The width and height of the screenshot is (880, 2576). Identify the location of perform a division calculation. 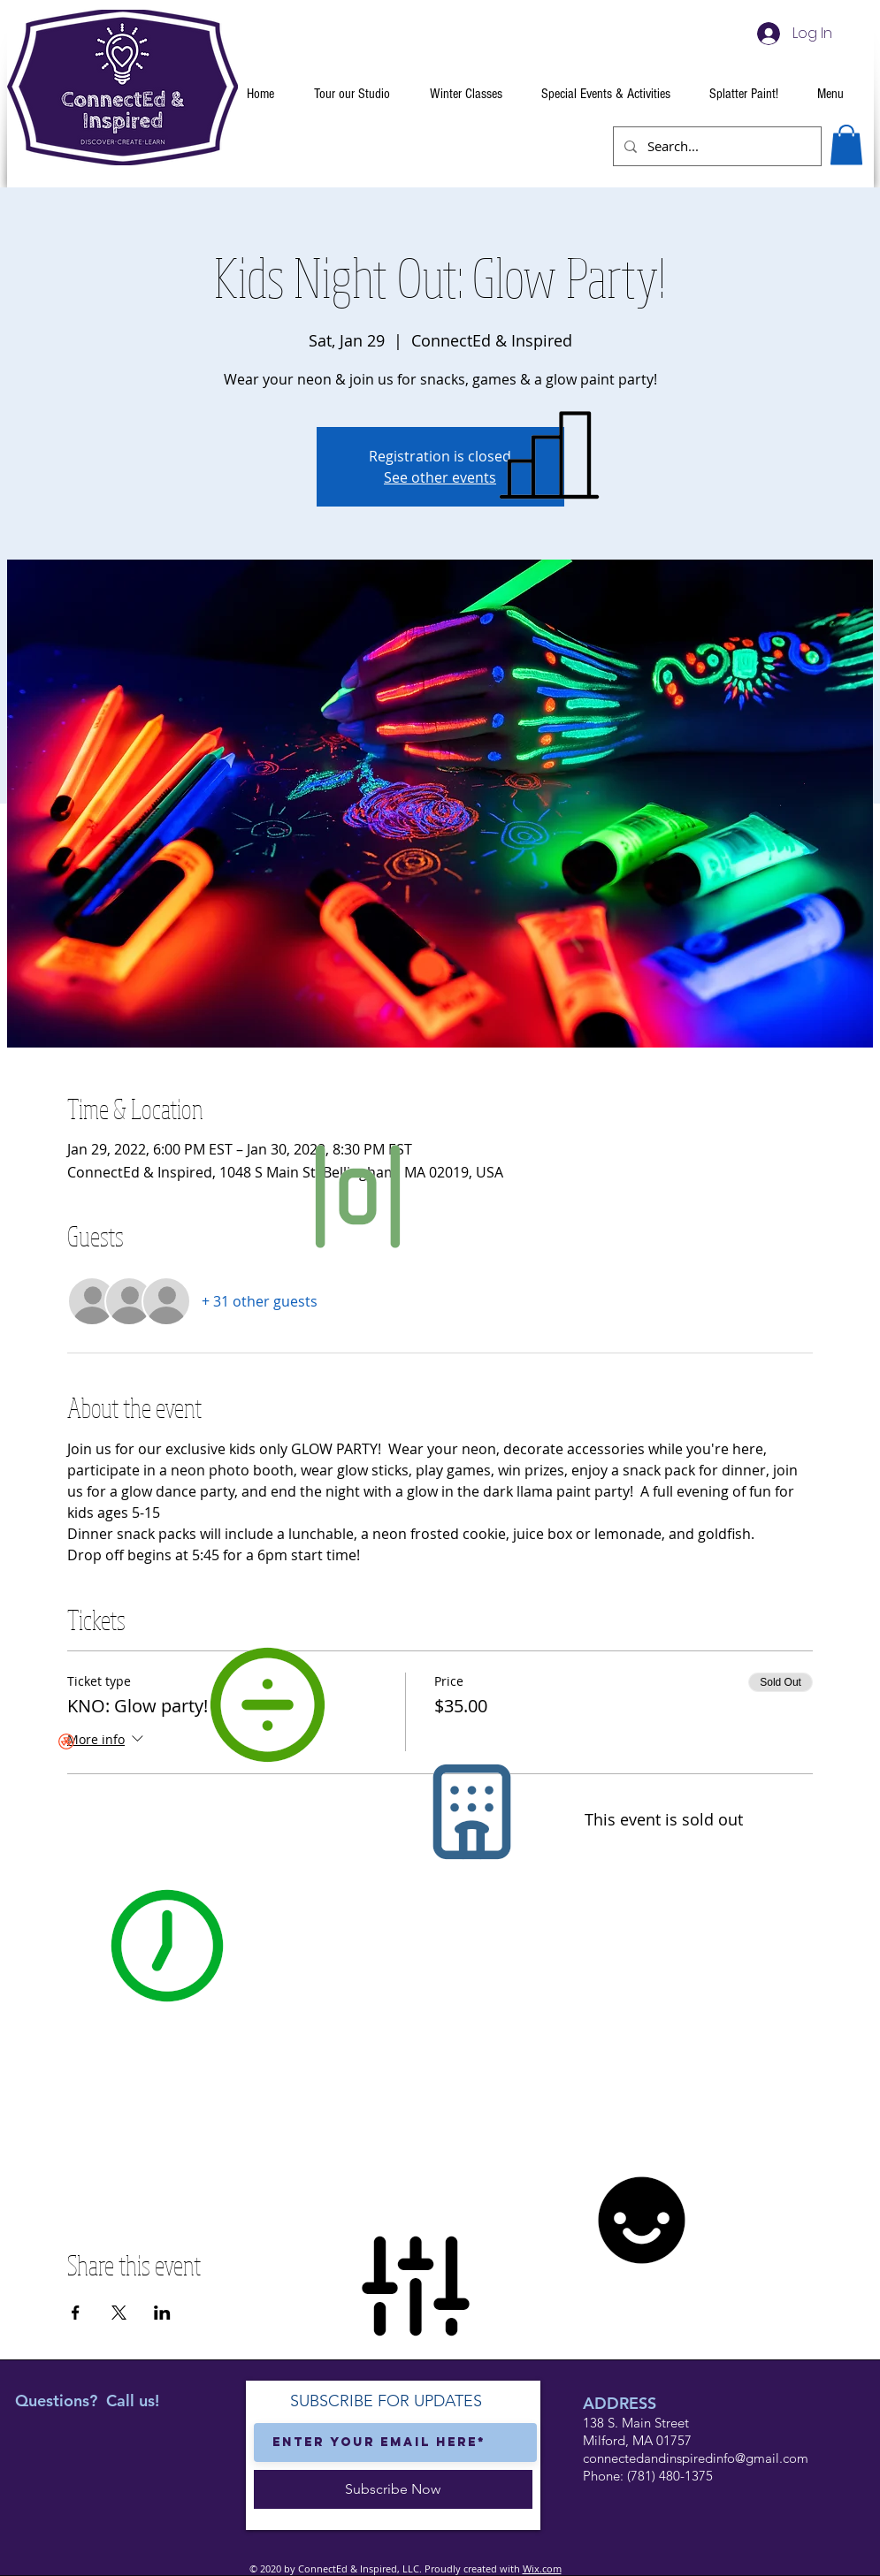
(267, 1704).